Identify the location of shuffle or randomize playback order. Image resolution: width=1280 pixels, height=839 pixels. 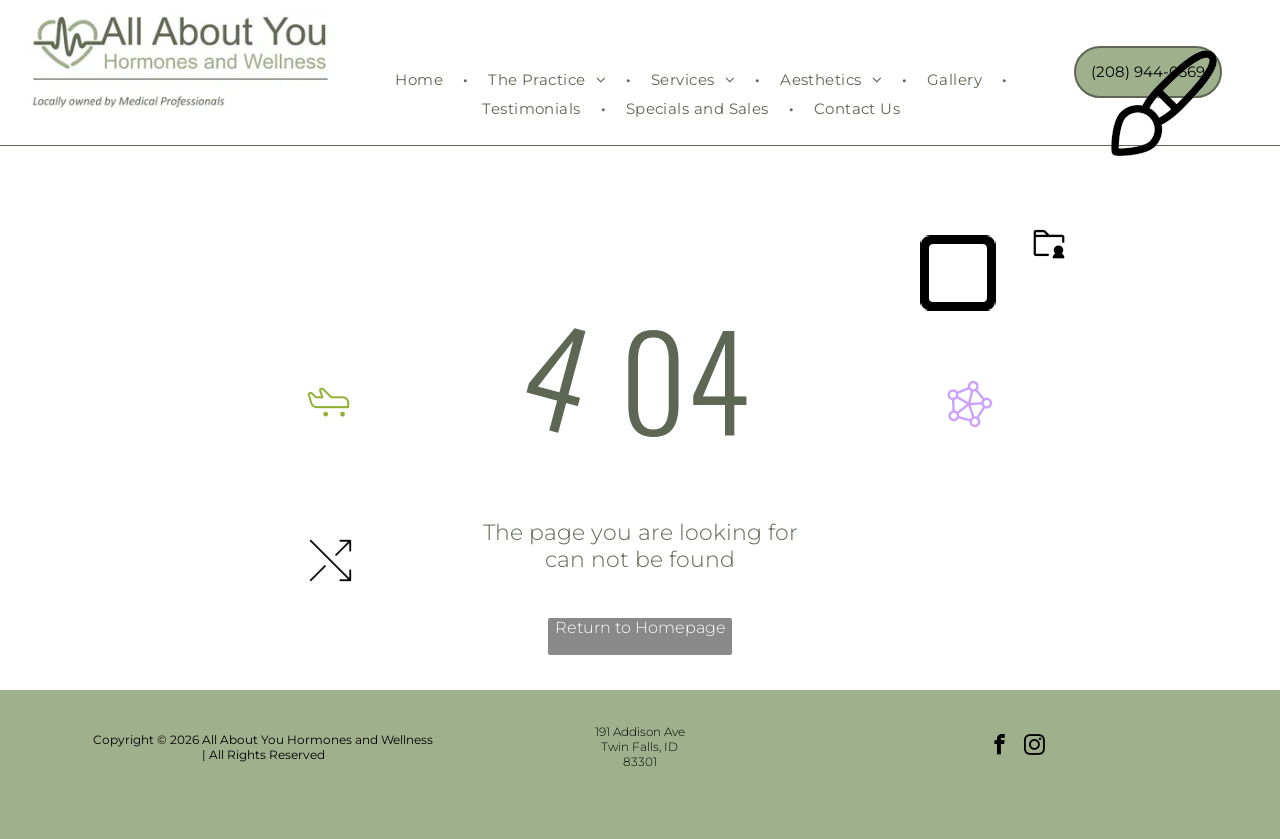
(330, 560).